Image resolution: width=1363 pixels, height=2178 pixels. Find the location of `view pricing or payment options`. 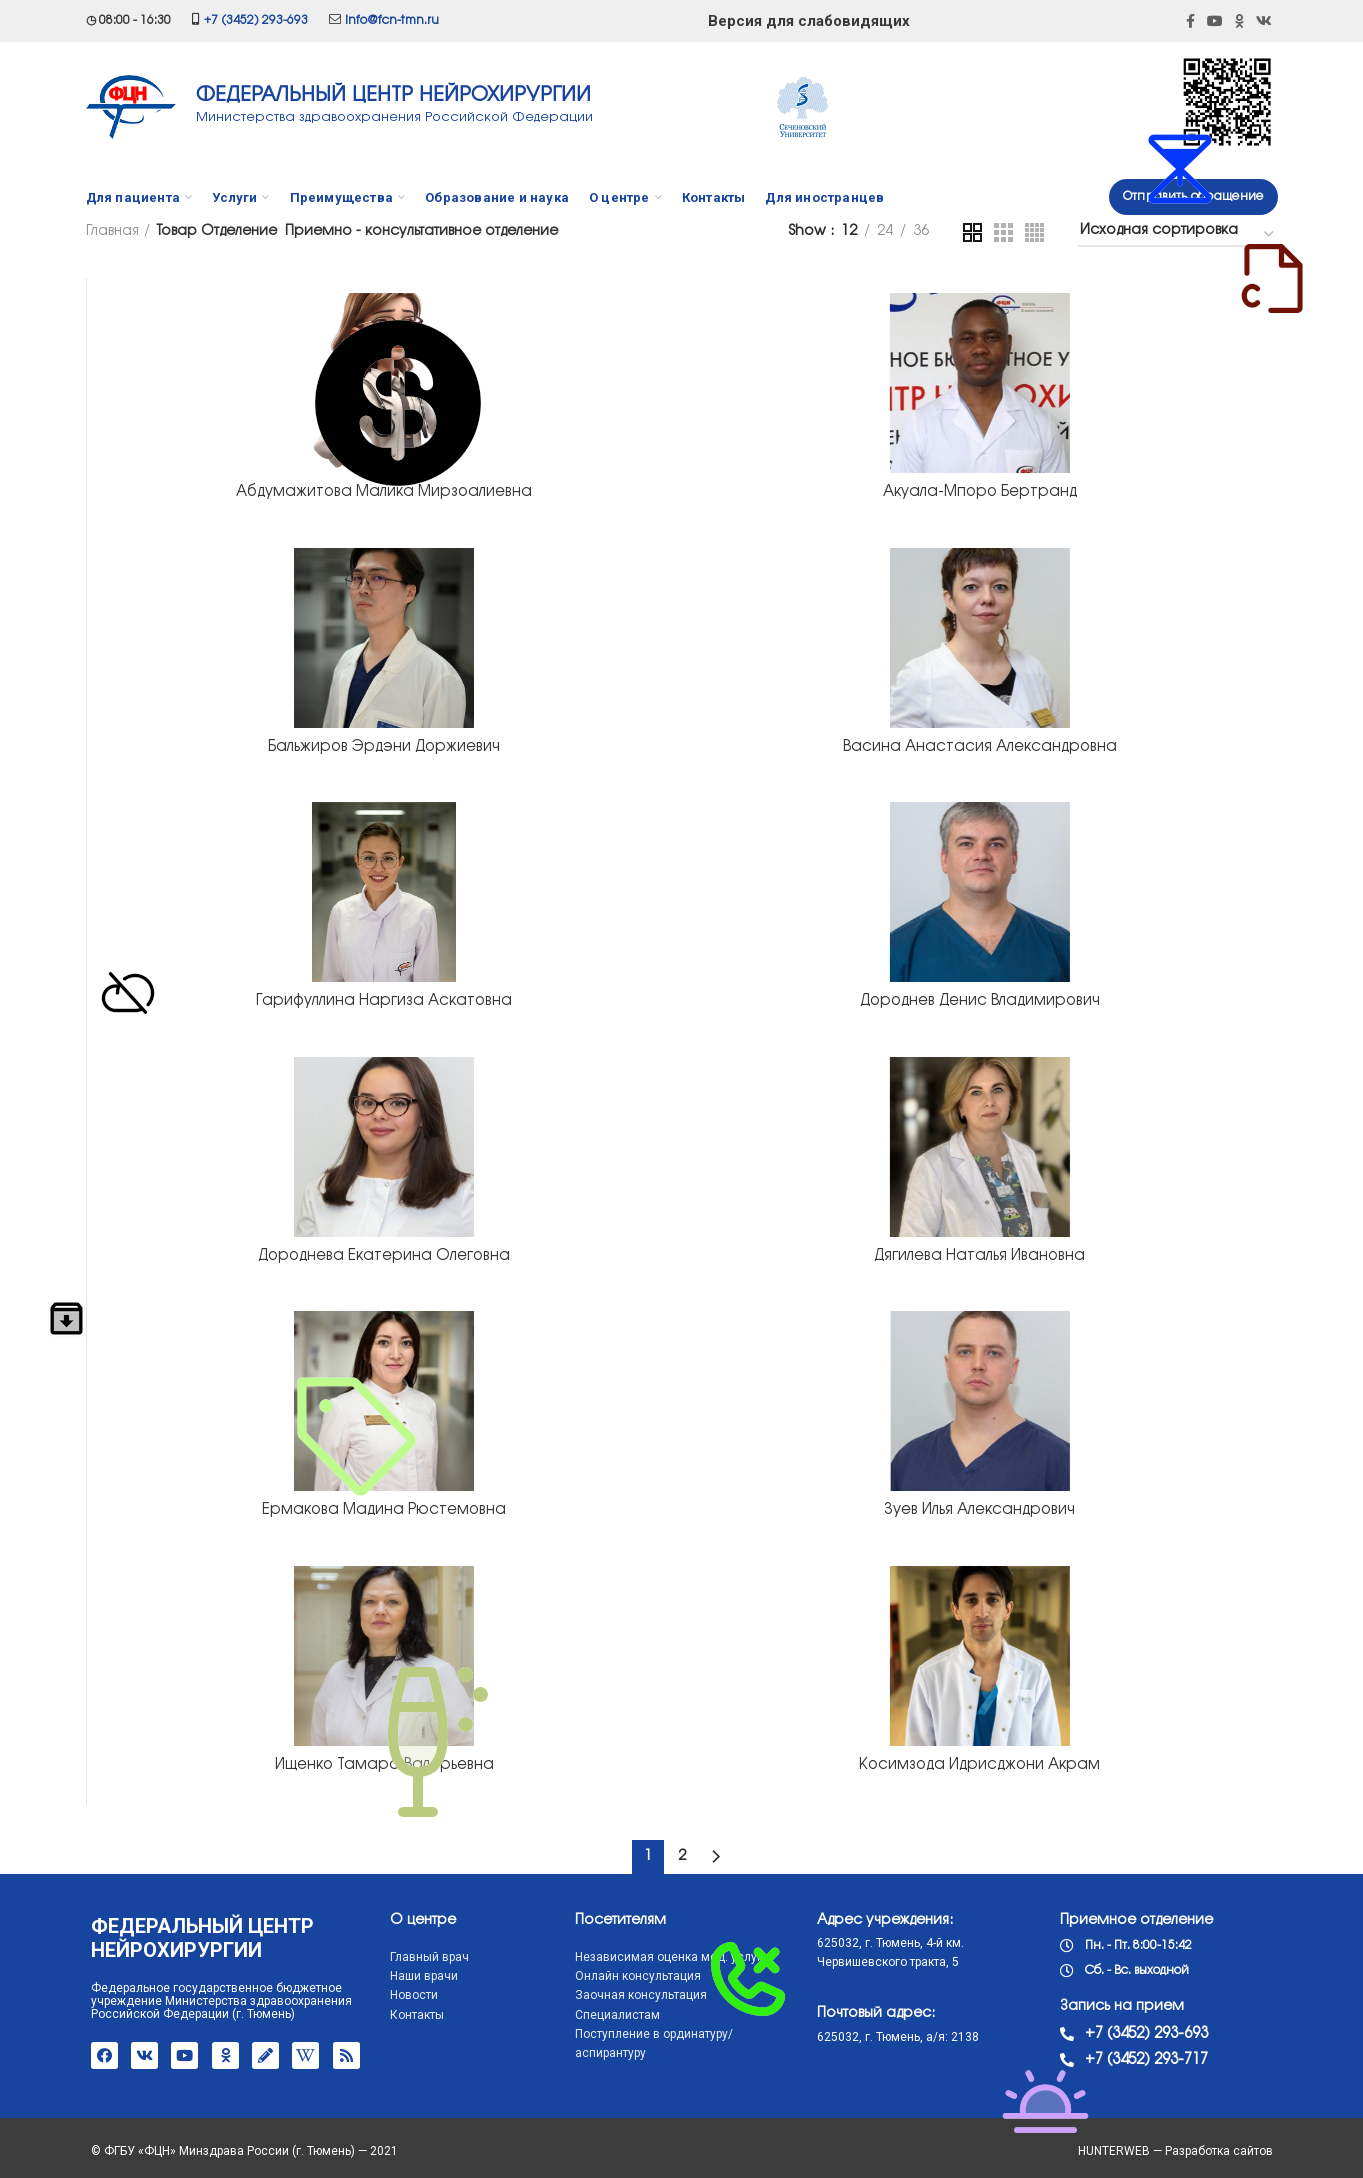

view pricing or payment options is located at coordinates (398, 403).